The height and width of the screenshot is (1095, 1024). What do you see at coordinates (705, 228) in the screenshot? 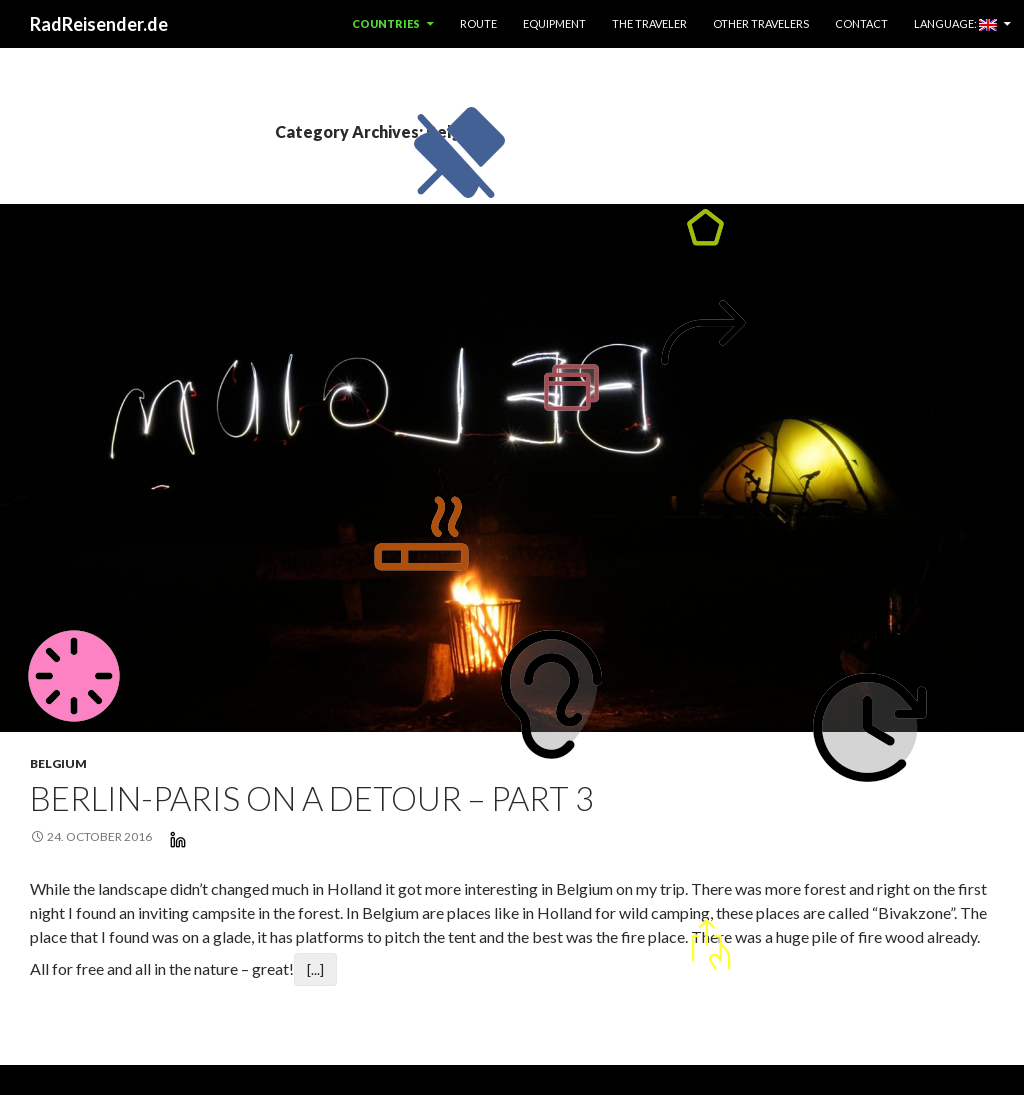
I see `pentagon shape indicator` at bounding box center [705, 228].